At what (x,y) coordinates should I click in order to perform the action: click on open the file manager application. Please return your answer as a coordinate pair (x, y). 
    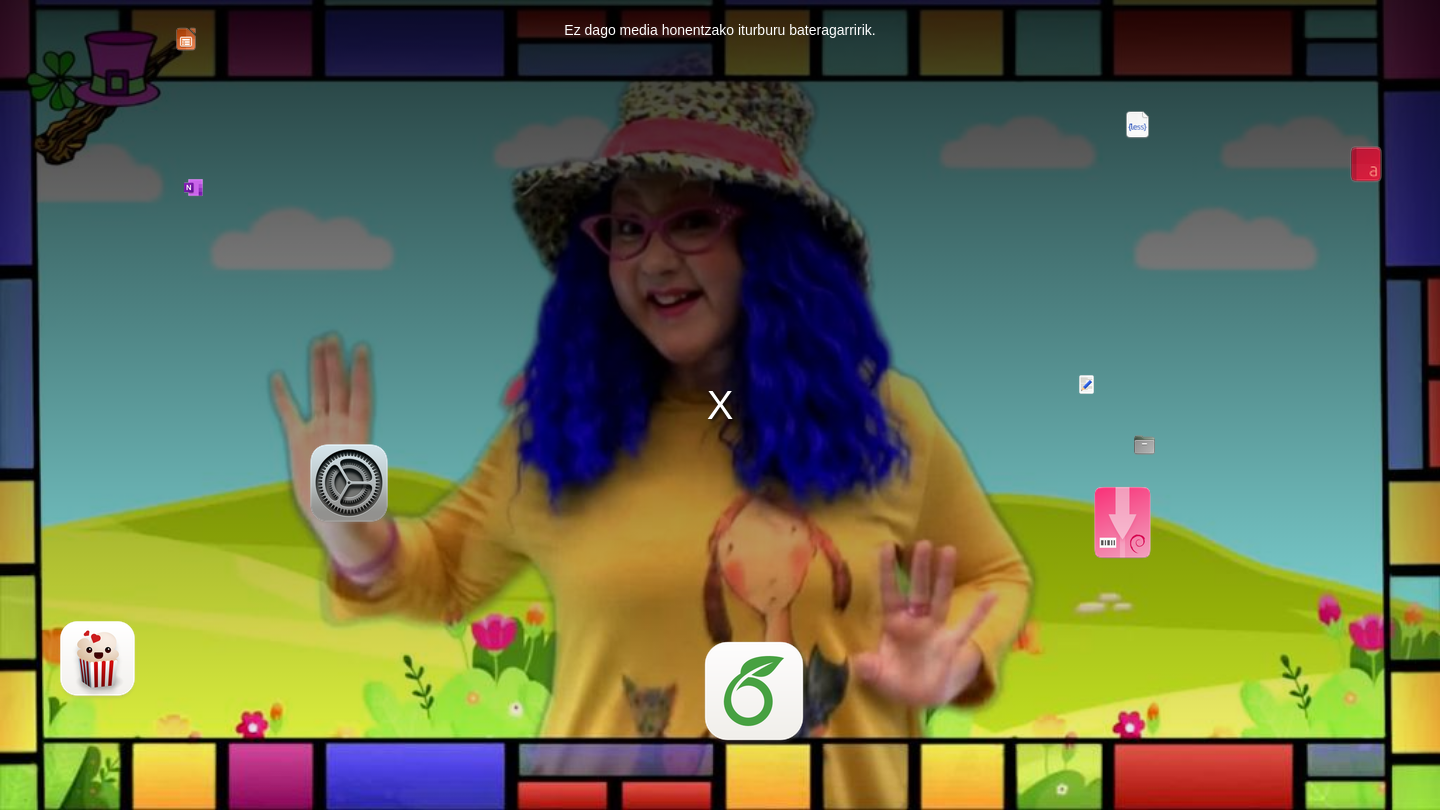
    Looking at the image, I should click on (1144, 444).